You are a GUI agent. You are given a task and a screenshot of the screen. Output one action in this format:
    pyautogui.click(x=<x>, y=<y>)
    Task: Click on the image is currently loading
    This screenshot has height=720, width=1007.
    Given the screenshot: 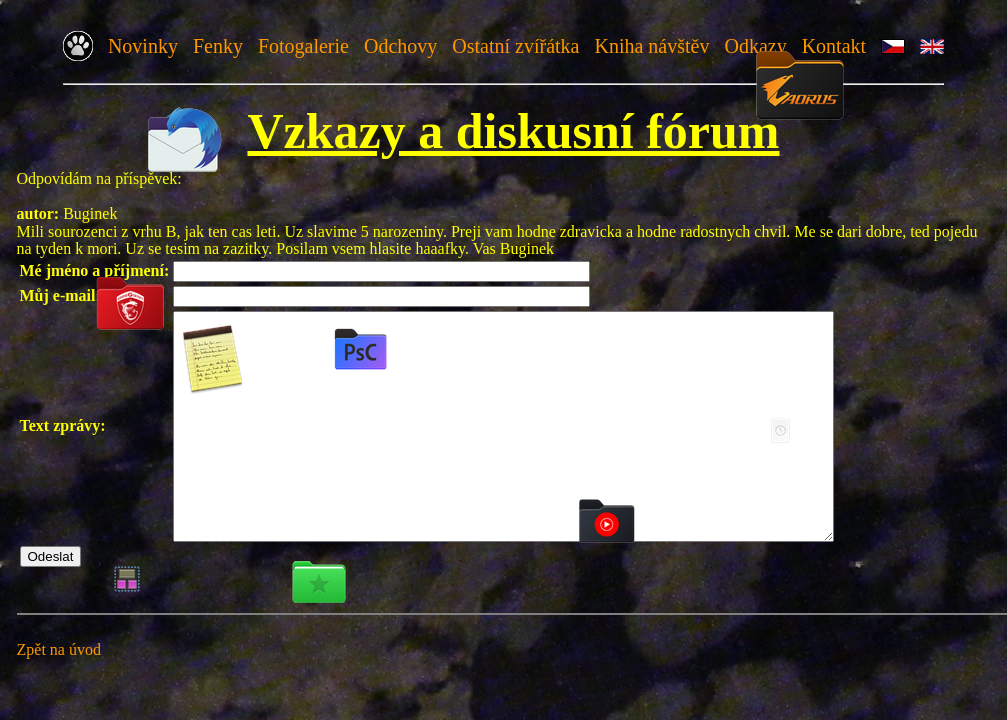 What is the action you would take?
    pyautogui.click(x=780, y=430)
    